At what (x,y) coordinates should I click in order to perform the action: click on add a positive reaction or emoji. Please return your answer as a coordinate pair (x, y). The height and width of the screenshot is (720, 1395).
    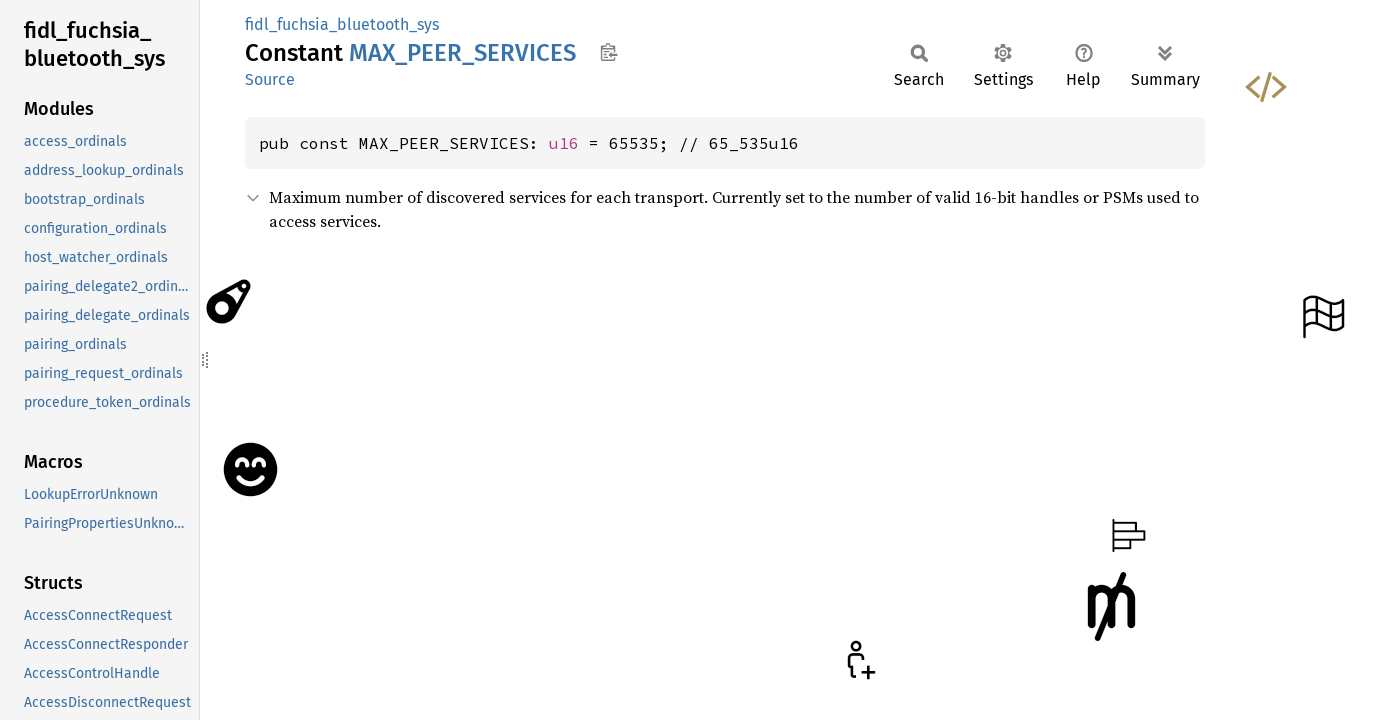
    Looking at the image, I should click on (250, 469).